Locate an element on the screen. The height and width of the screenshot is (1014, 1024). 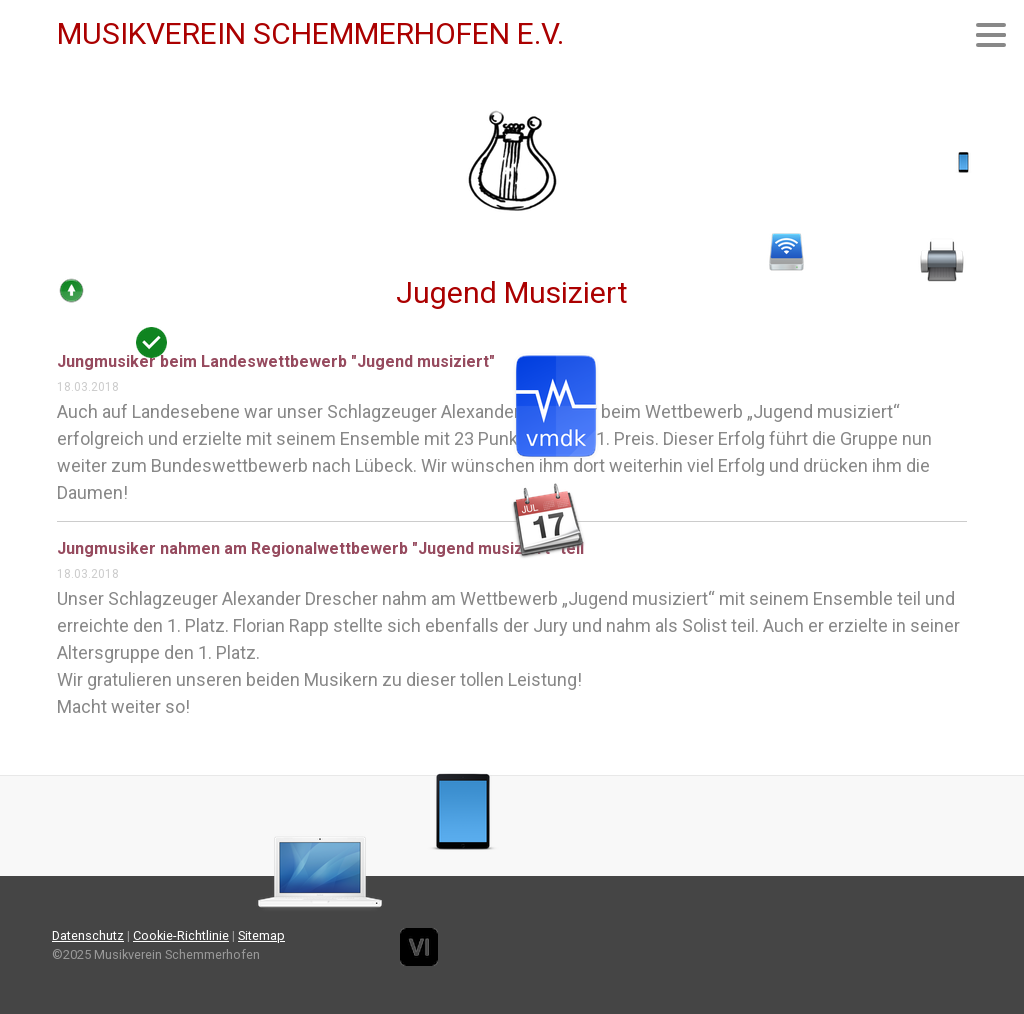
indicates this mac device in system preferences is located at coordinates (320, 867).